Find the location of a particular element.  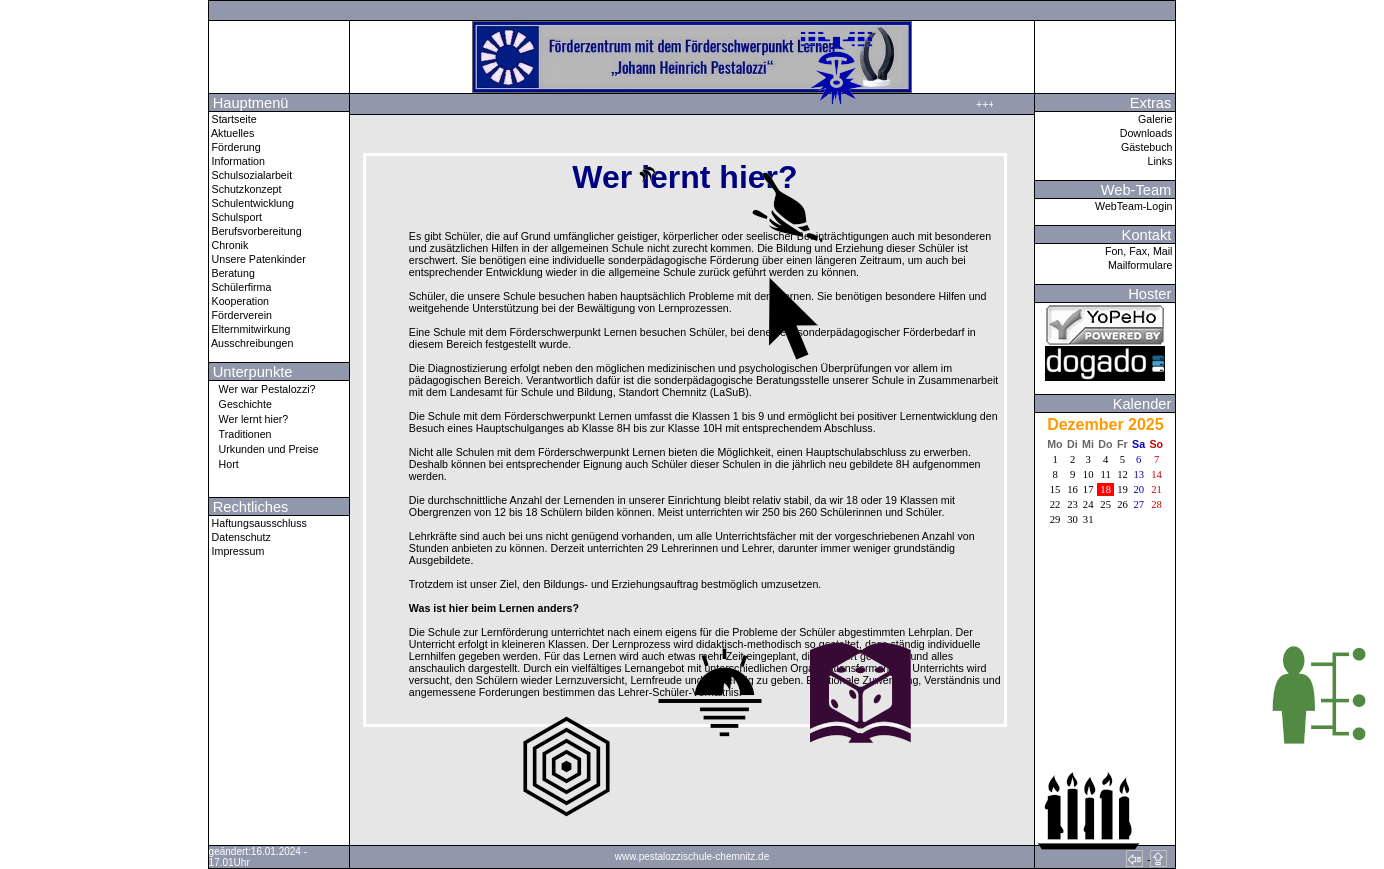

standard mouse cursor or pointer indicator is located at coordinates (793, 318).